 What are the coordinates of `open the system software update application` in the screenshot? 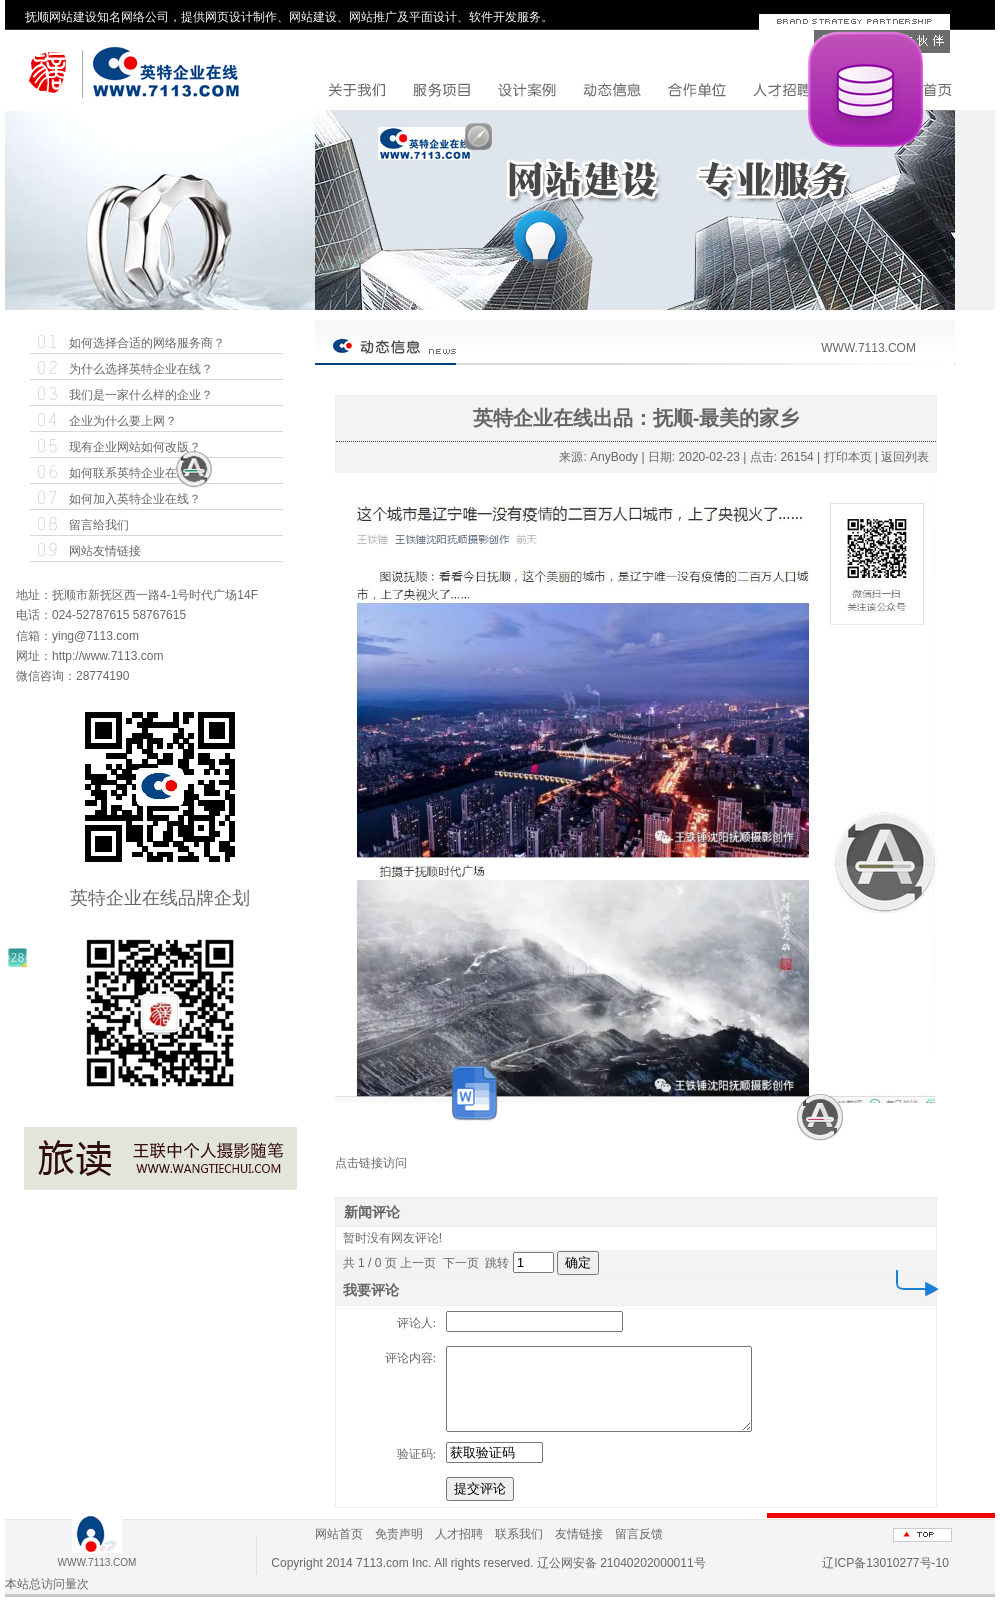 It's located at (820, 1117).